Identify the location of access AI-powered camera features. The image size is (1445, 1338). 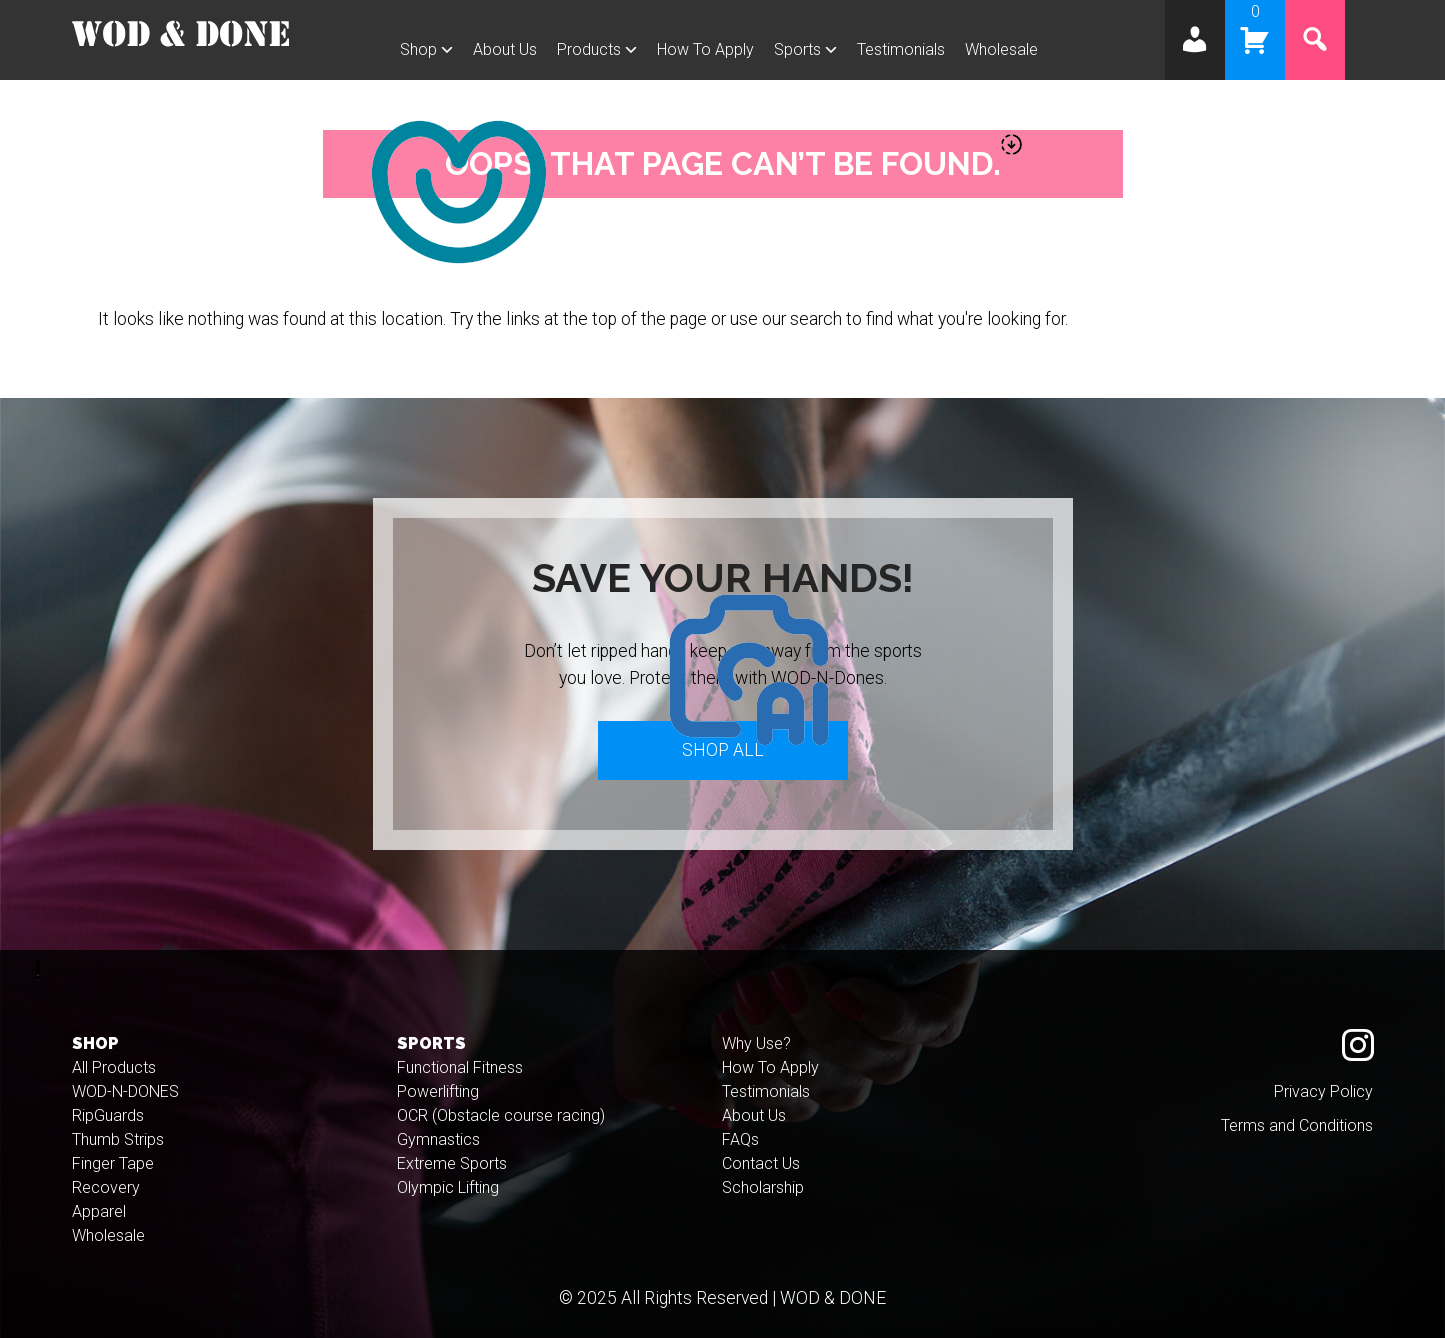
(749, 666).